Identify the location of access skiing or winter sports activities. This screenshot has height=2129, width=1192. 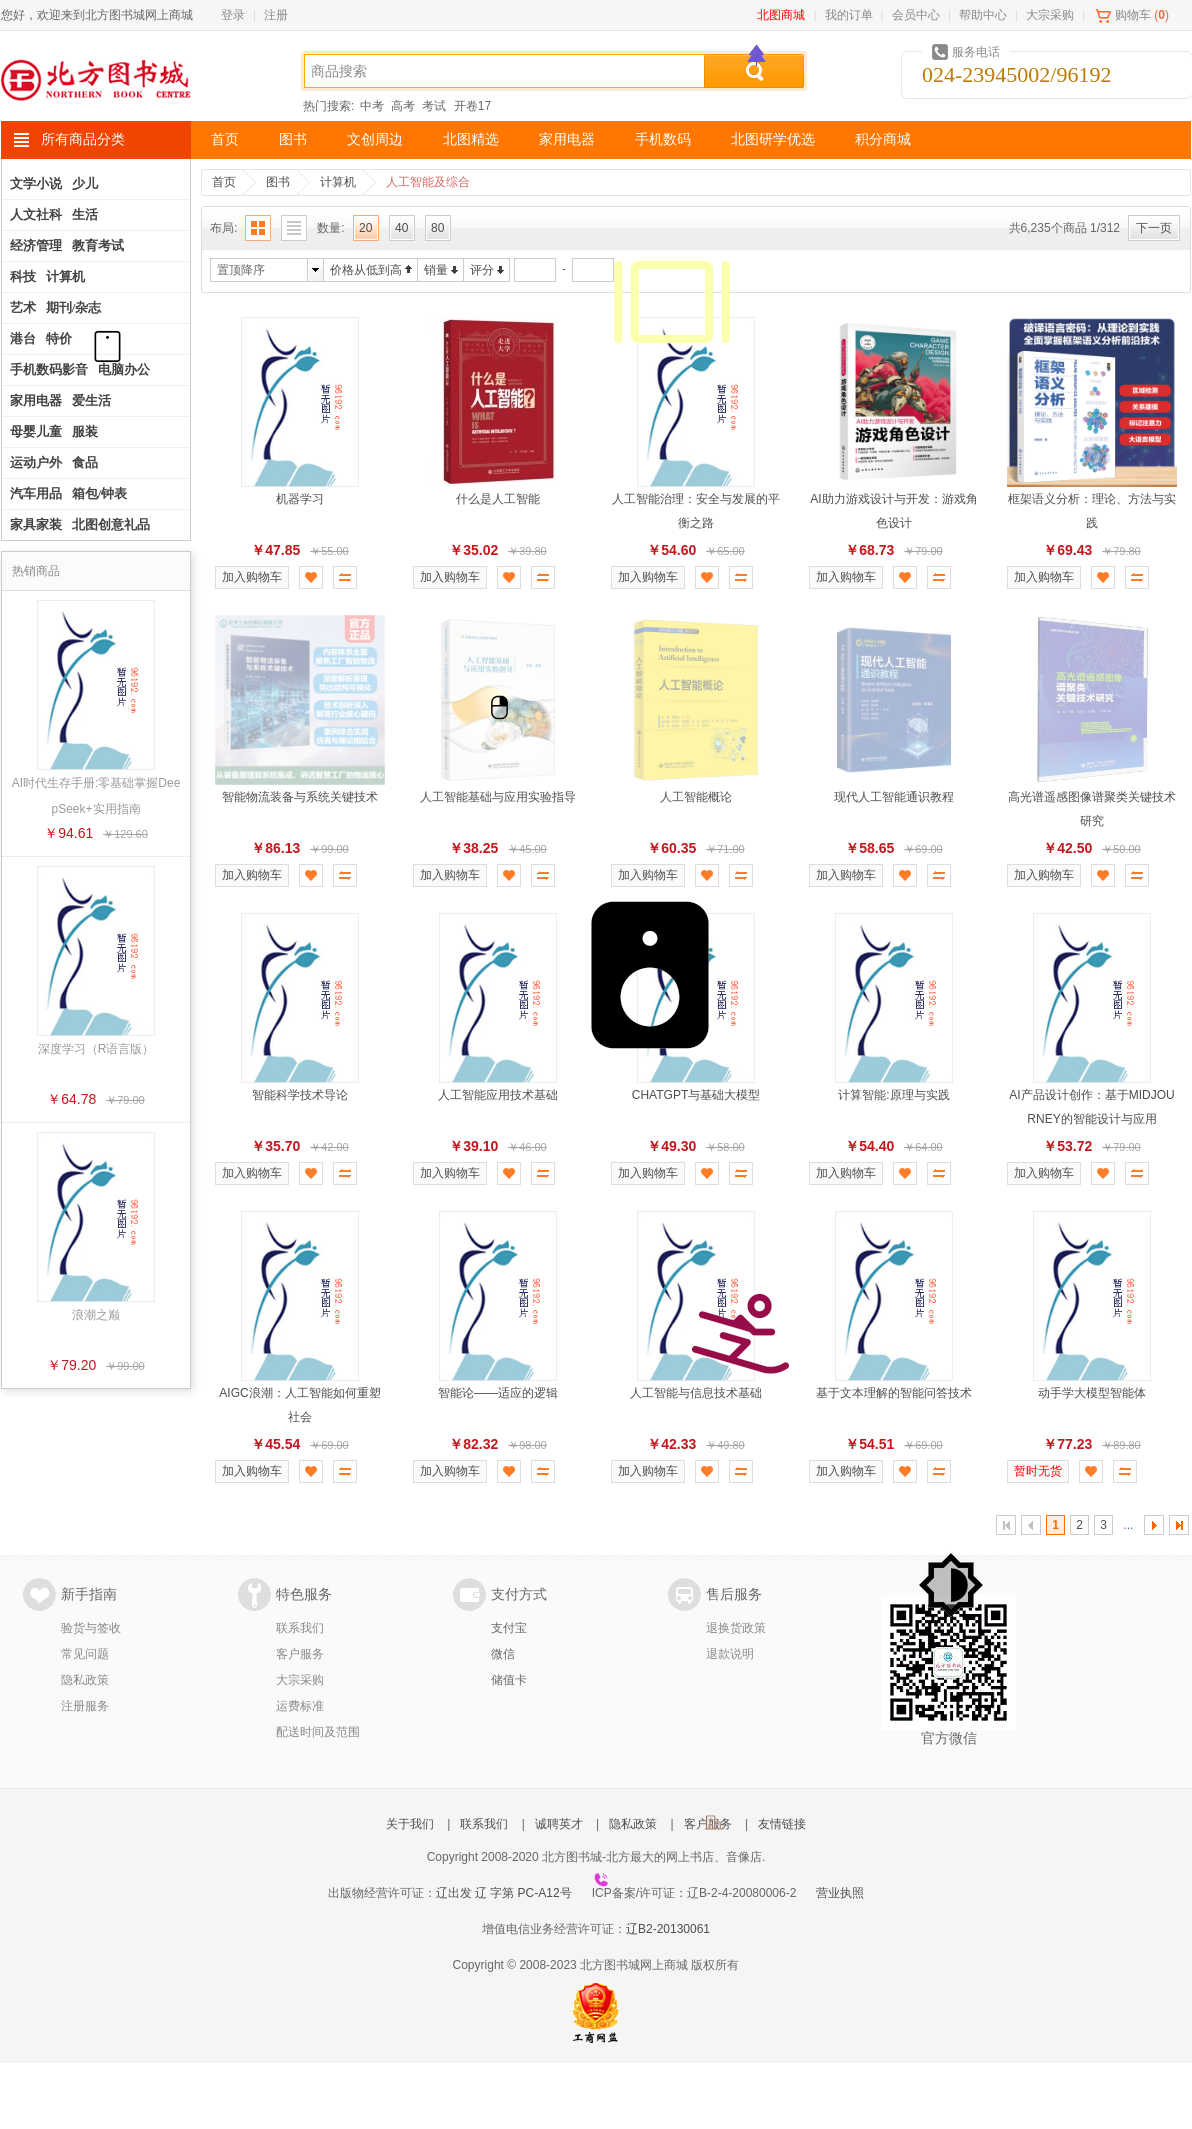
(740, 1335).